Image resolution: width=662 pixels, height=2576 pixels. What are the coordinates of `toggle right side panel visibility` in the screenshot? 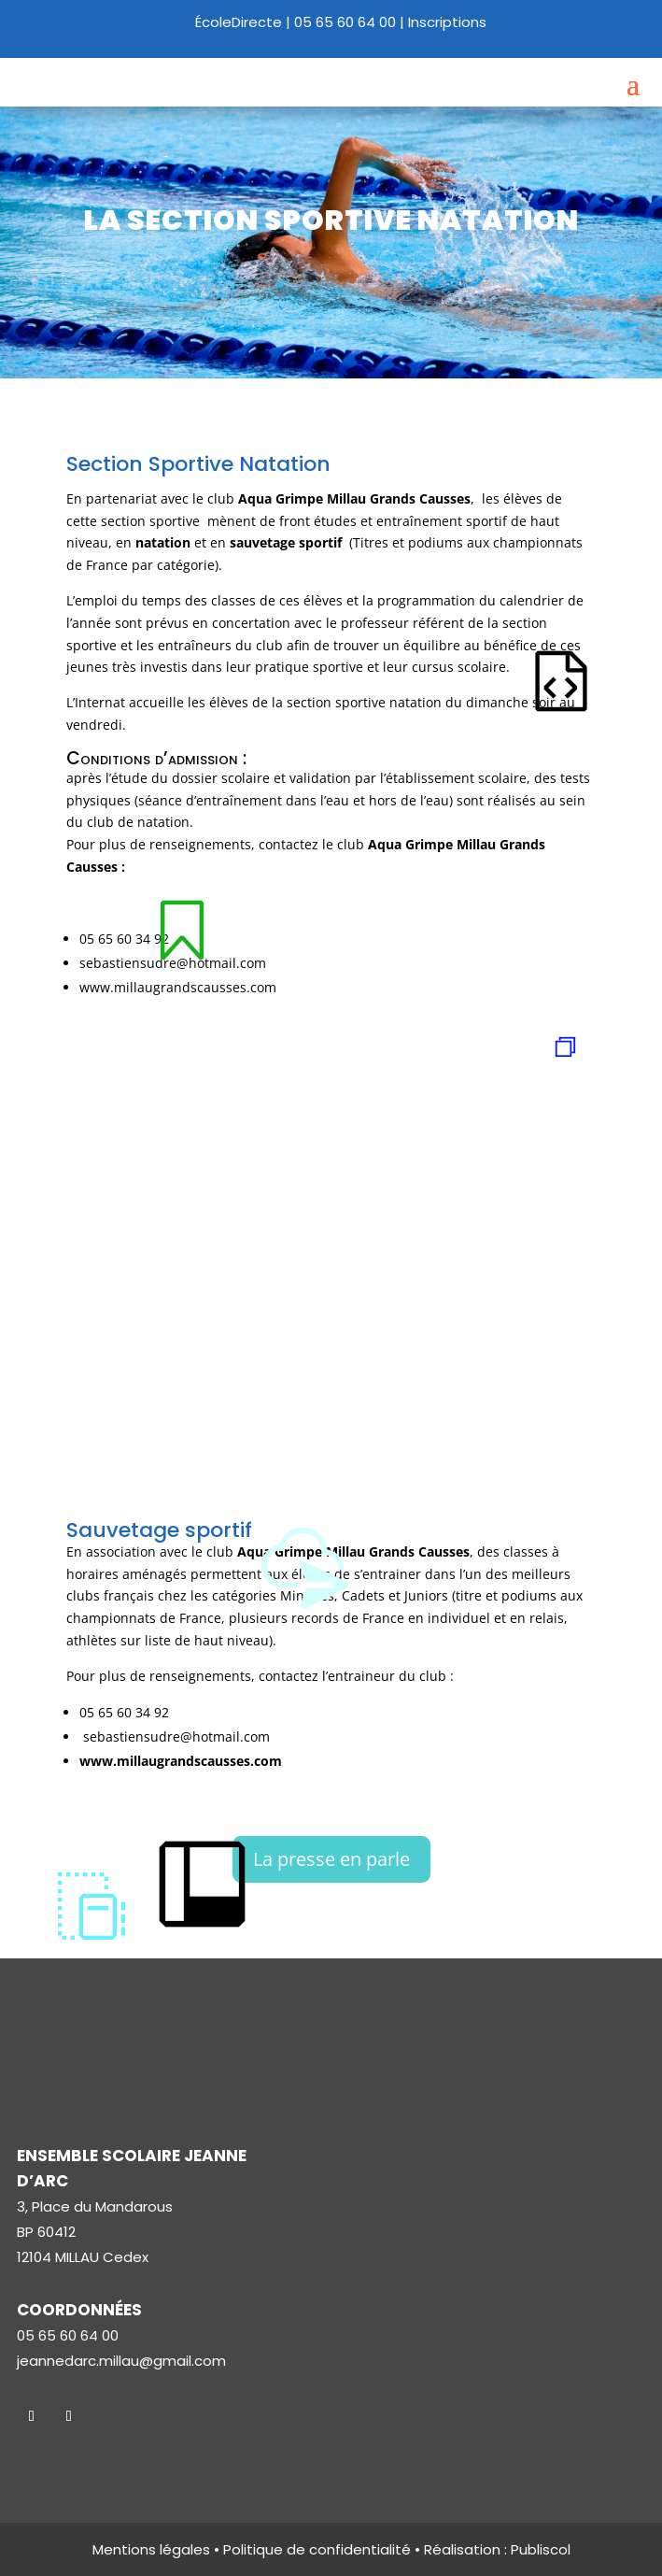 It's located at (202, 1884).